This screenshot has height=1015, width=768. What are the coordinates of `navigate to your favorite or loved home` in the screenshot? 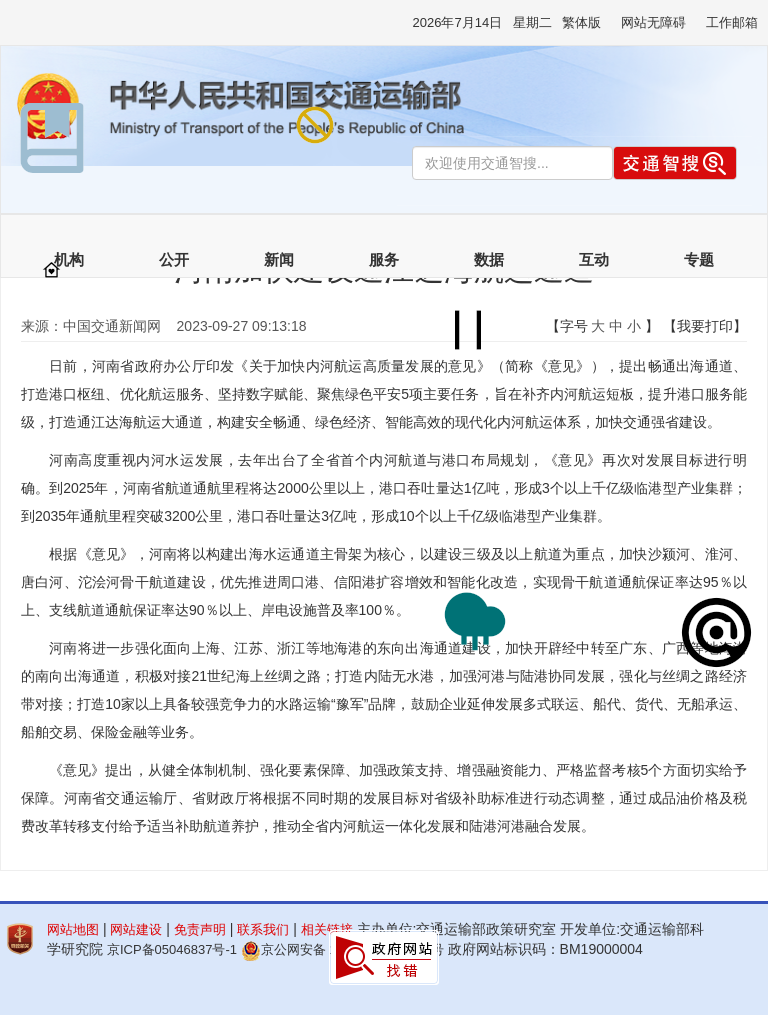 It's located at (51, 270).